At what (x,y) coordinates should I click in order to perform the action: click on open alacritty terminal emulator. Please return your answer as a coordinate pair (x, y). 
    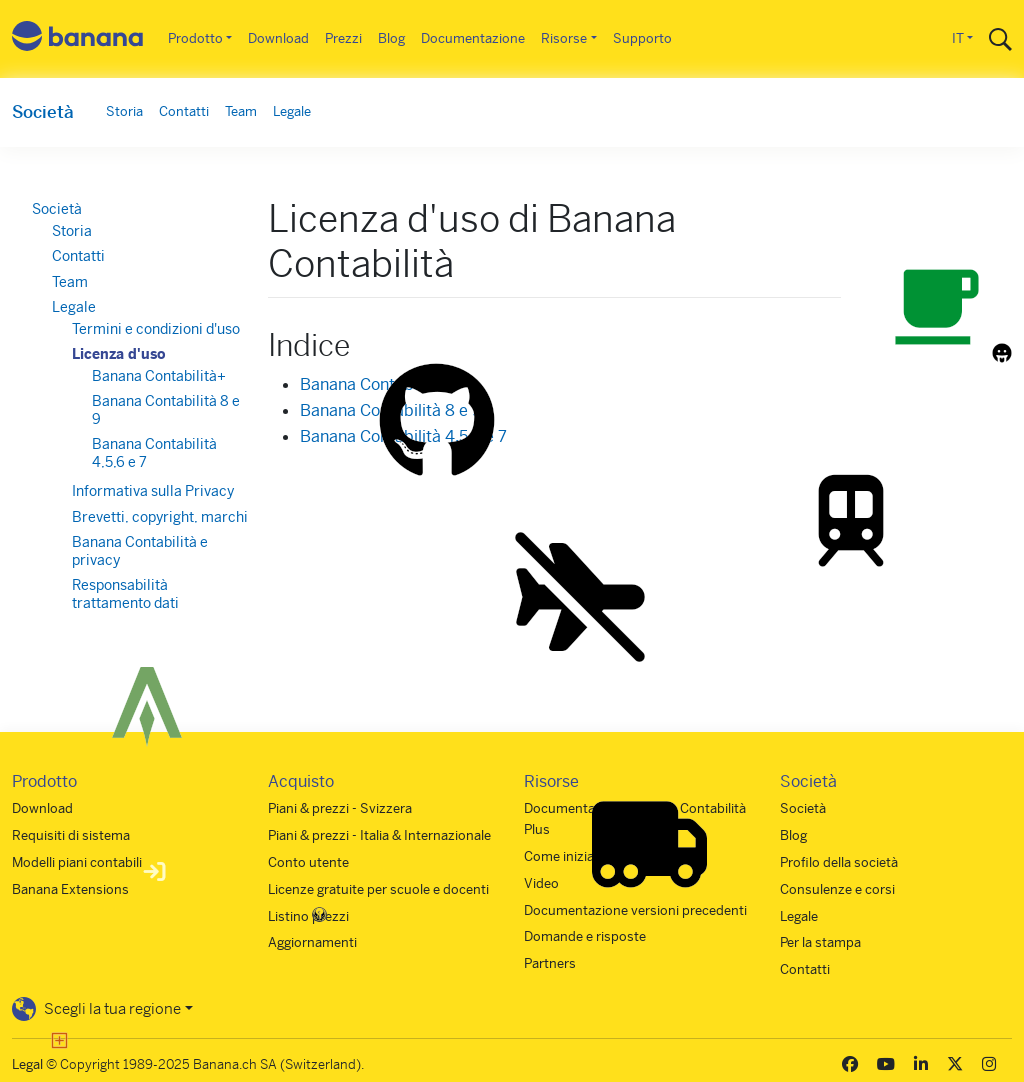
    Looking at the image, I should click on (147, 707).